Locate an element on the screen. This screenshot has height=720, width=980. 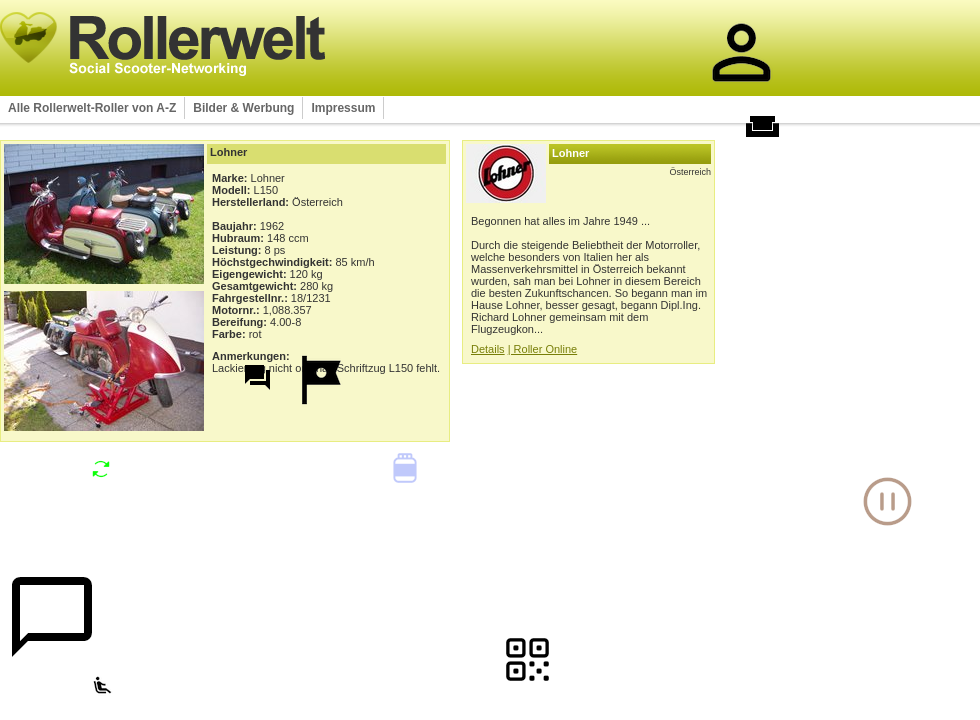
view weekend or leisure activities is located at coordinates (762, 126).